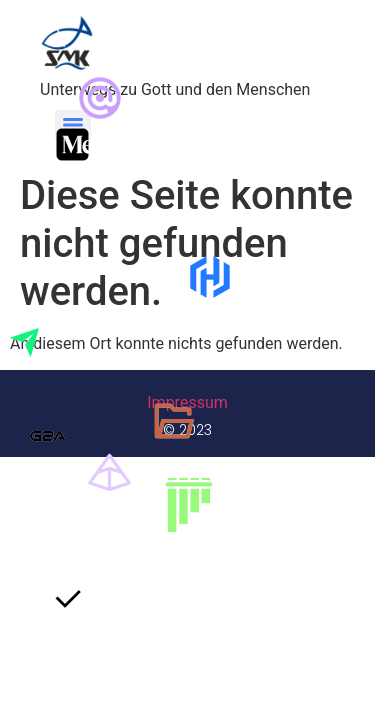  Describe the element at coordinates (109, 472) in the screenshot. I see `pydantic library or framework branding` at that location.